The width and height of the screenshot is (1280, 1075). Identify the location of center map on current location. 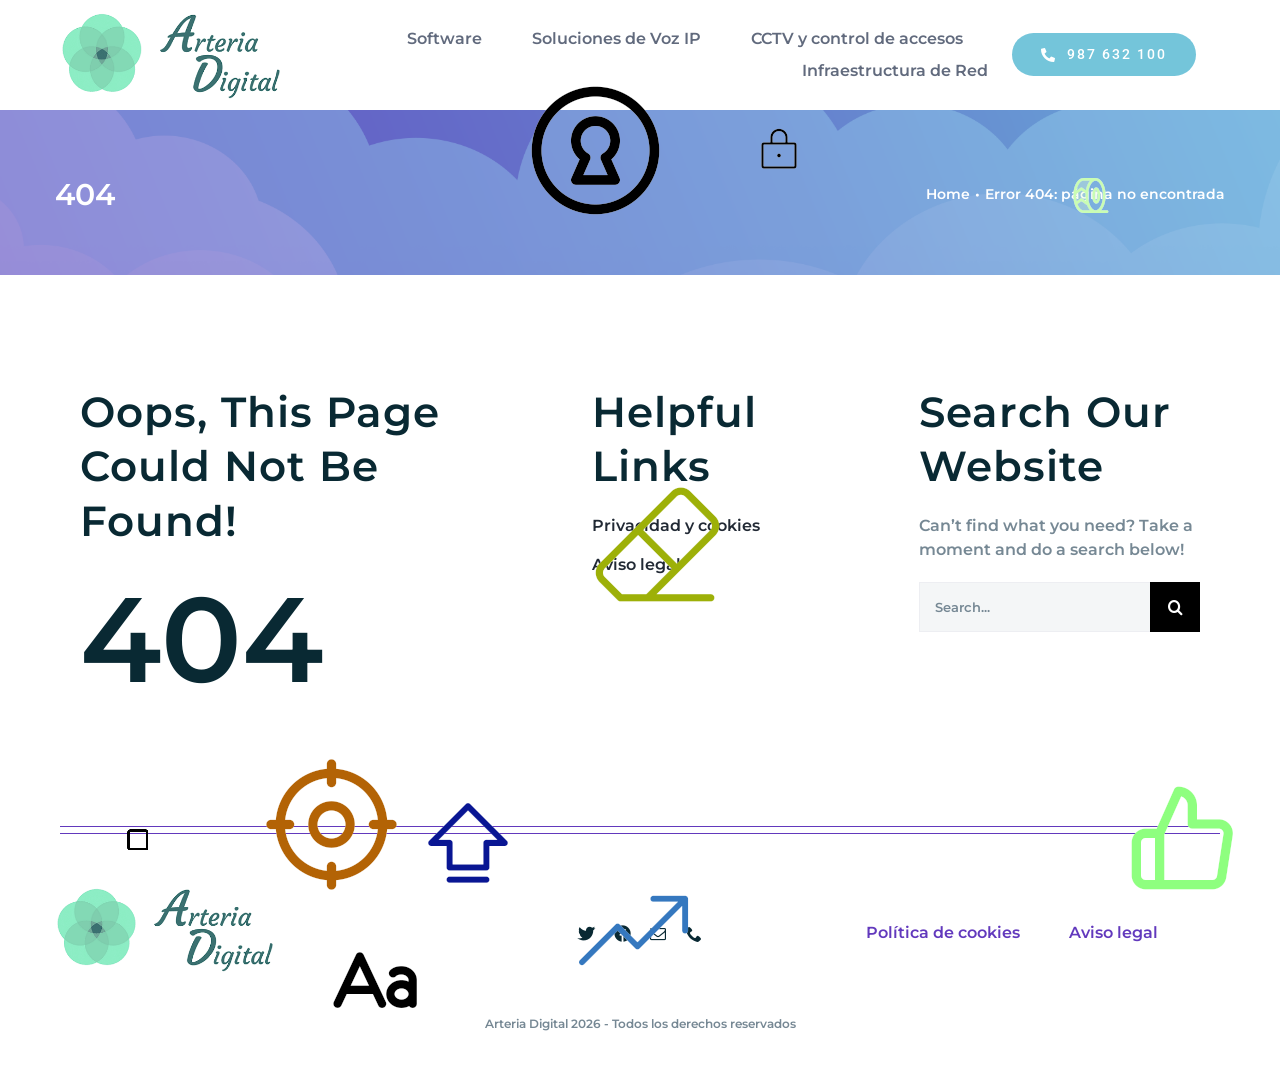
(331, 824).